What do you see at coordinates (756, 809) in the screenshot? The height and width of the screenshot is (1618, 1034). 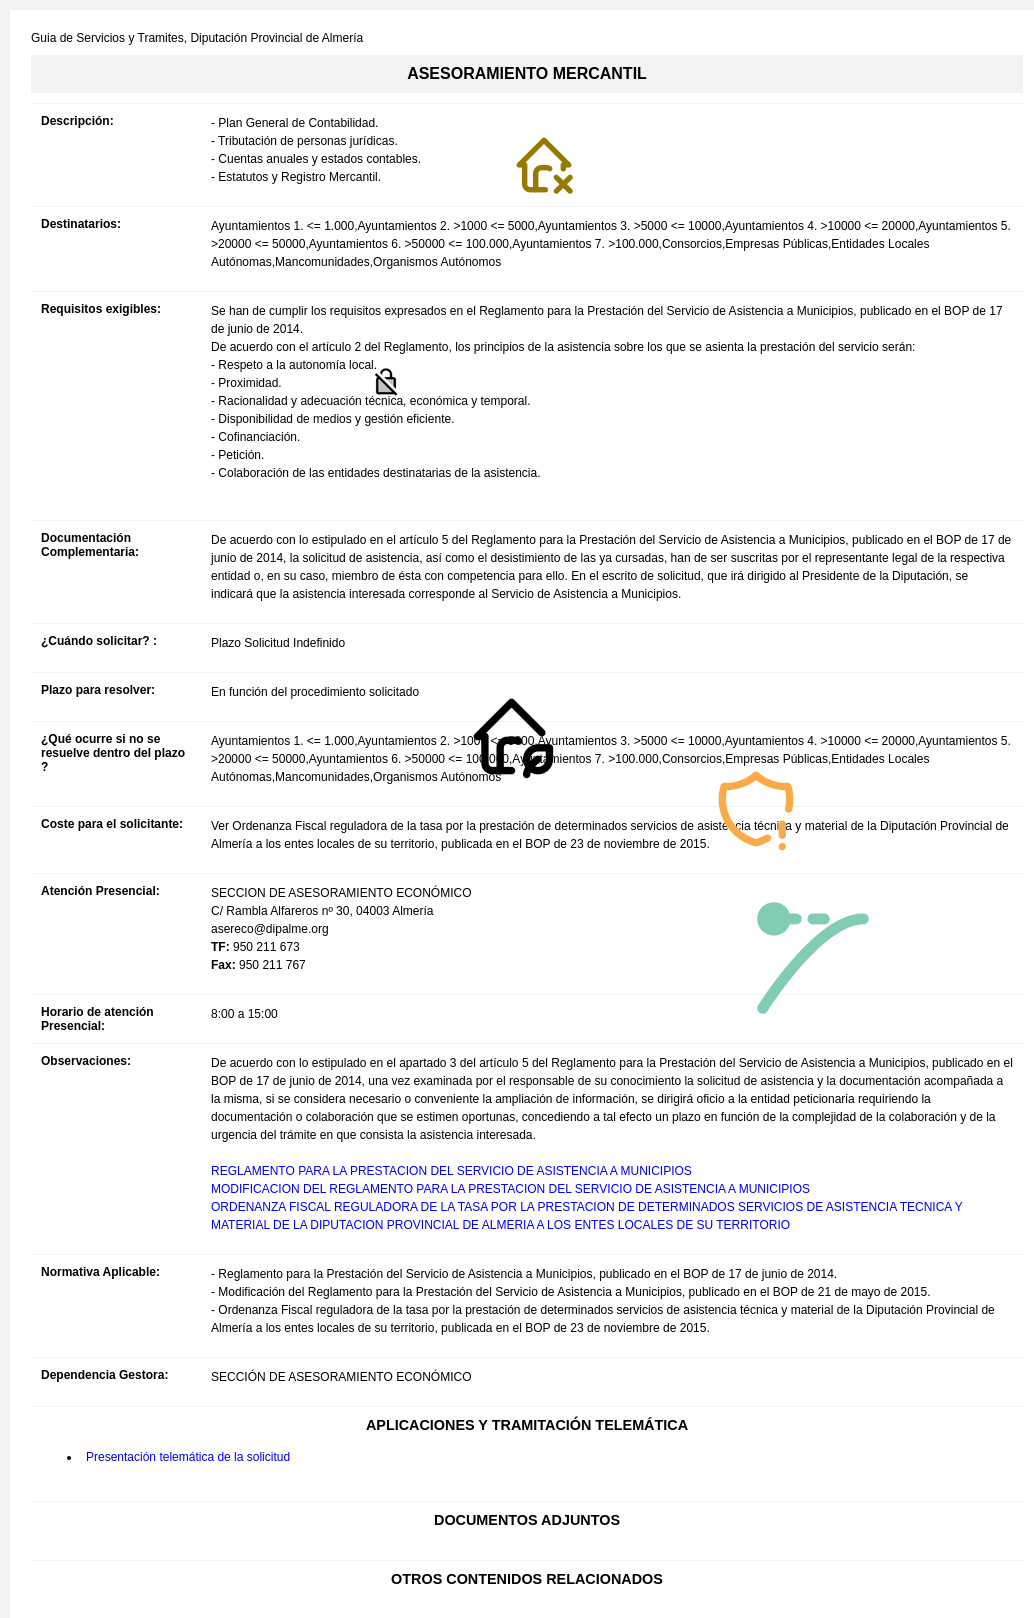 I see `security warning or alert detected` at bounding box center [756, 809].